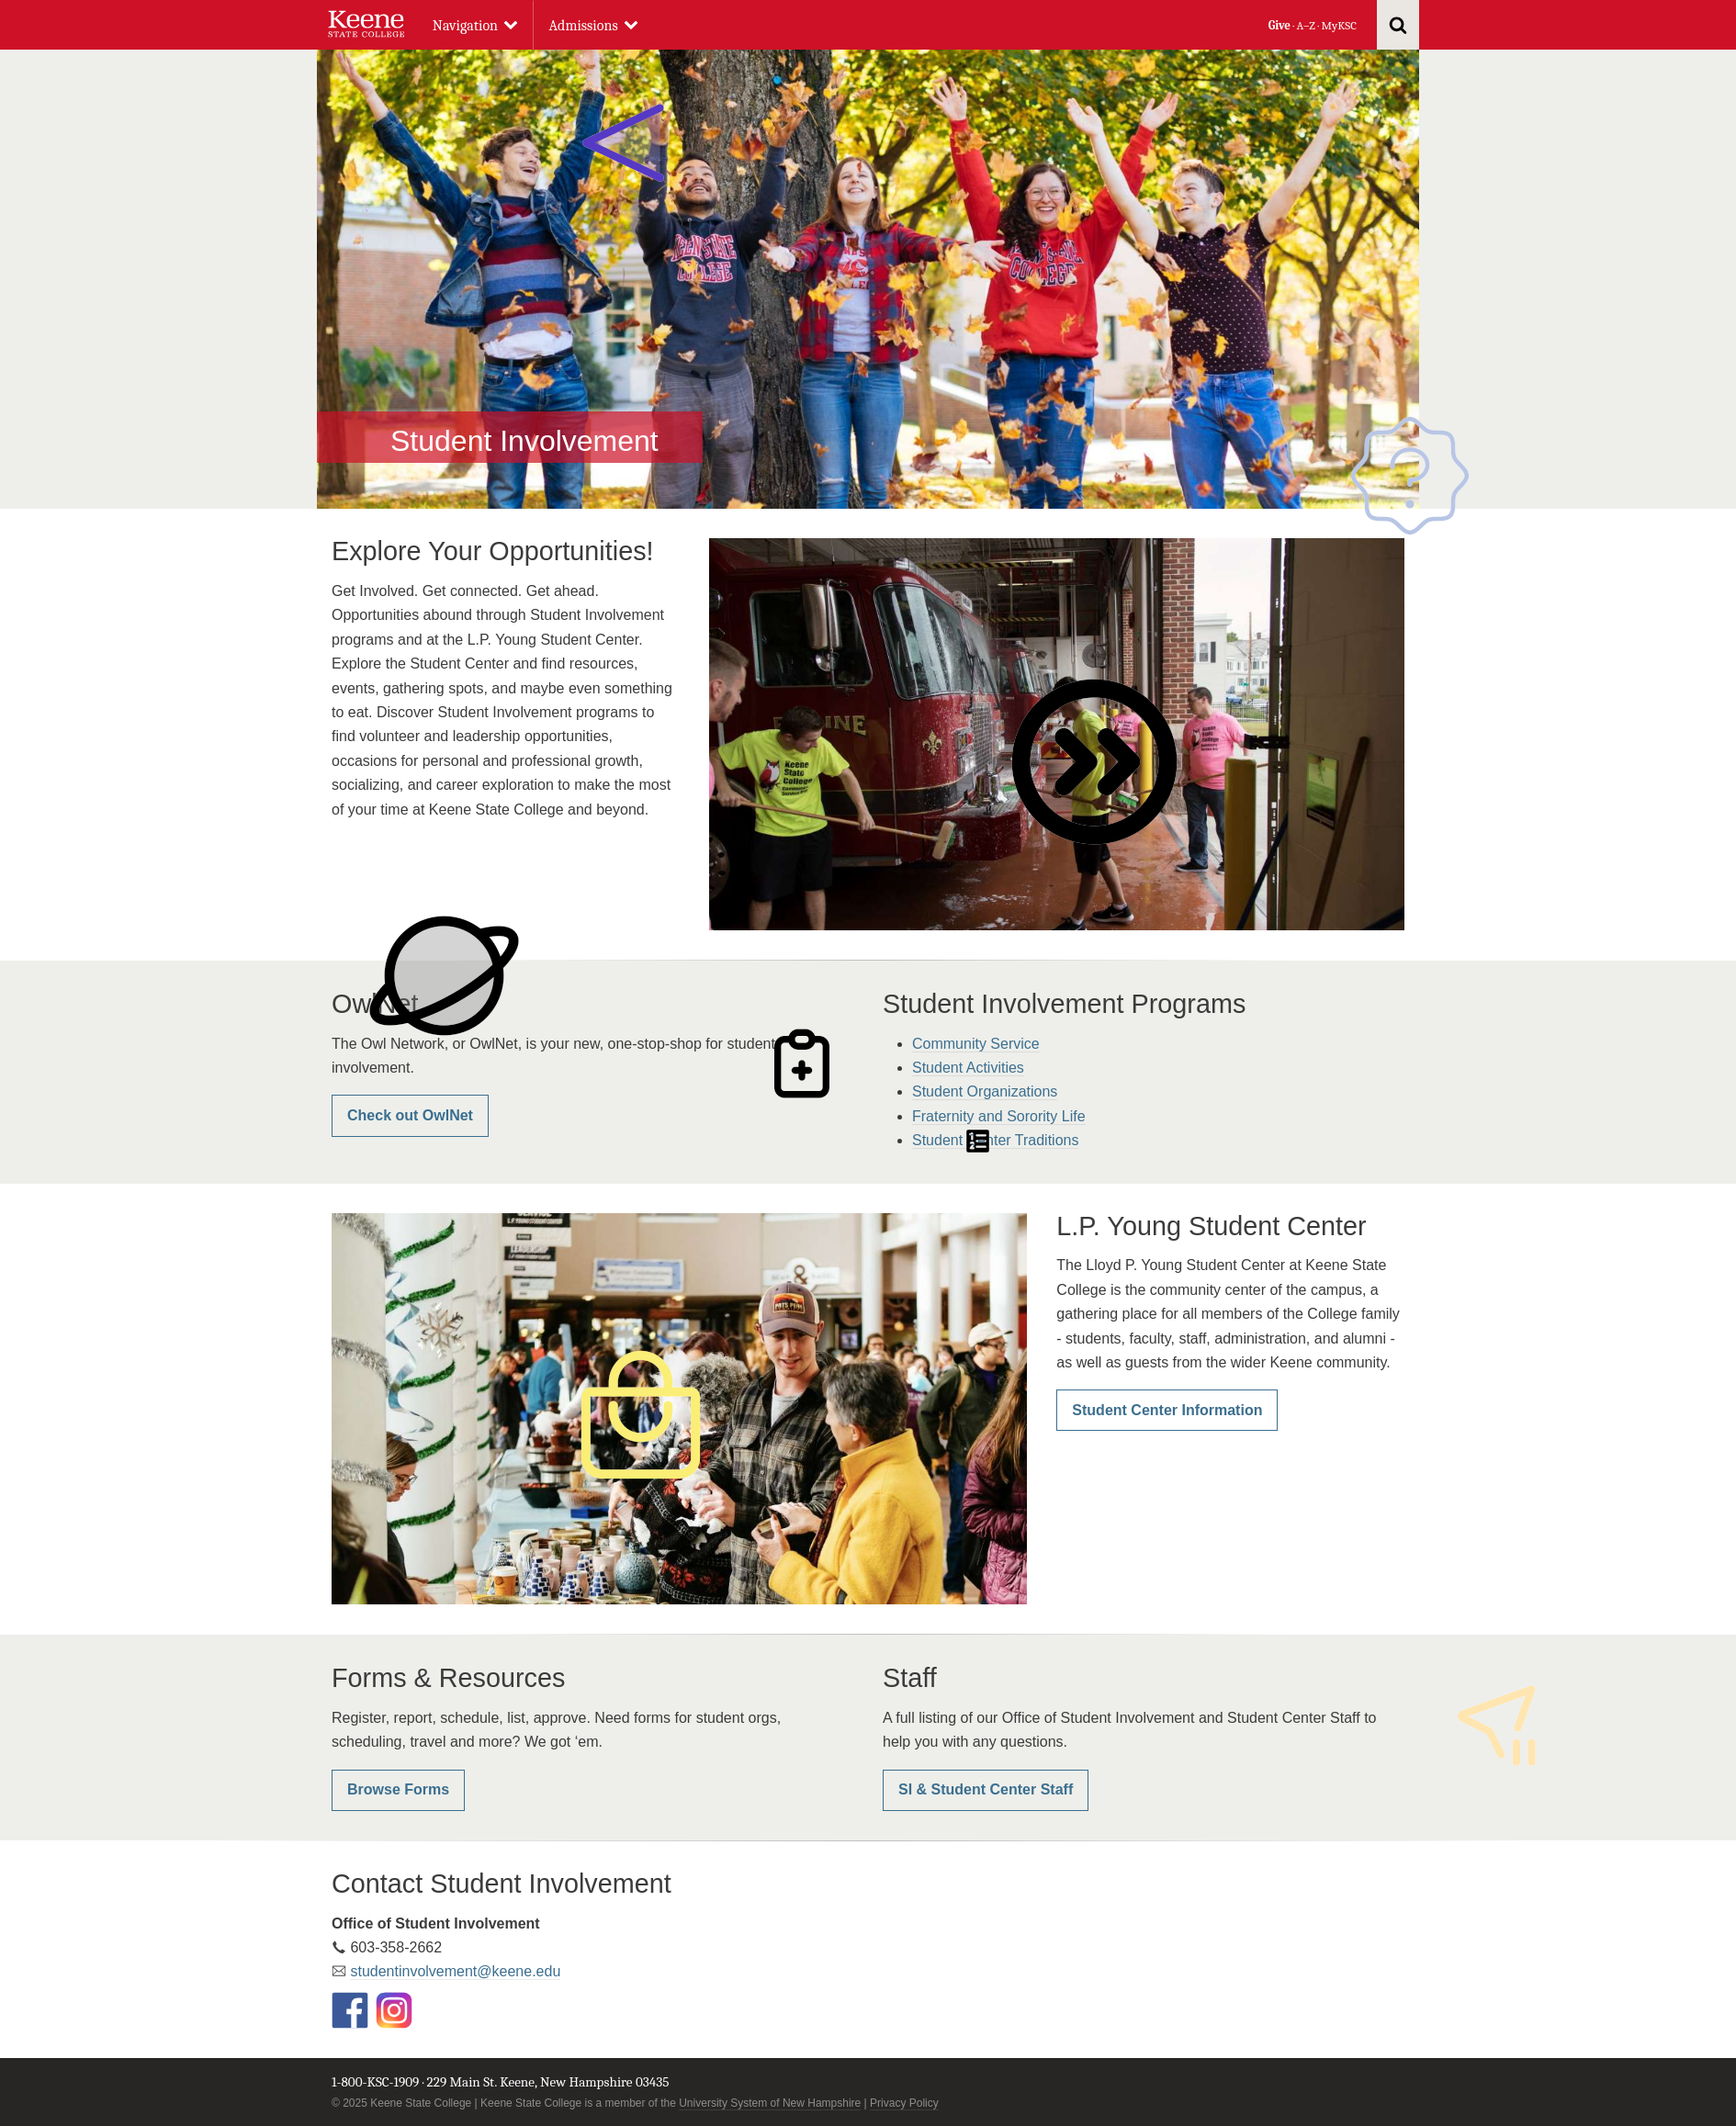 Image resolution: width=1736 pixels, height=2126 pixels. What do you see at coordinates (1410, 476) in the screenshot?
I see `access help or FAQ section` at bounding box center [1410, 476].